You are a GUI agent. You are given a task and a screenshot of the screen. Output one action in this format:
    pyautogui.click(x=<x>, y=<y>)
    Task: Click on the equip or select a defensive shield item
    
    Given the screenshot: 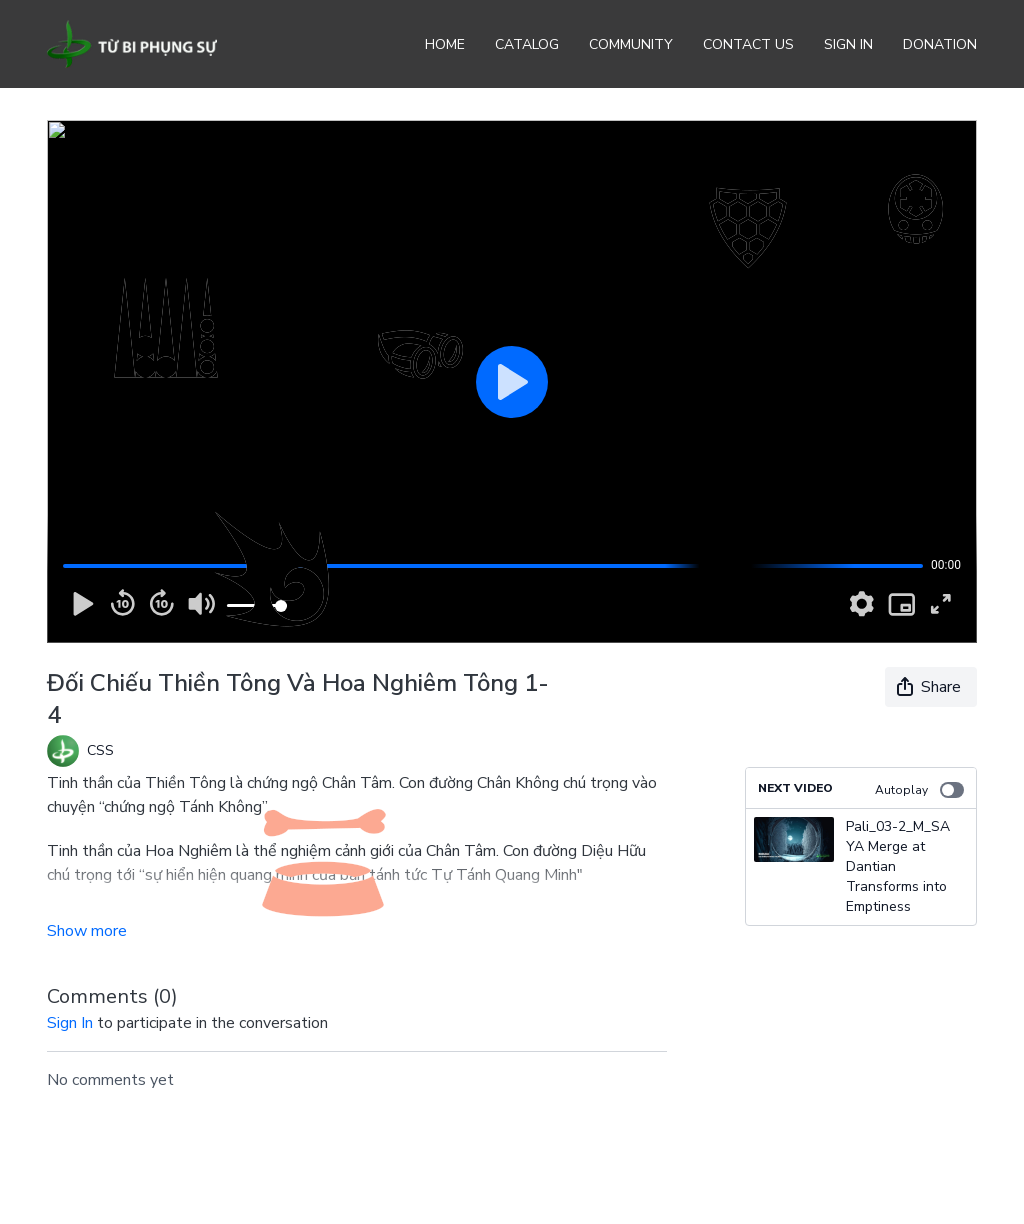 What is the action you would take?
    pyautogui.click(x=748, y=228)
    